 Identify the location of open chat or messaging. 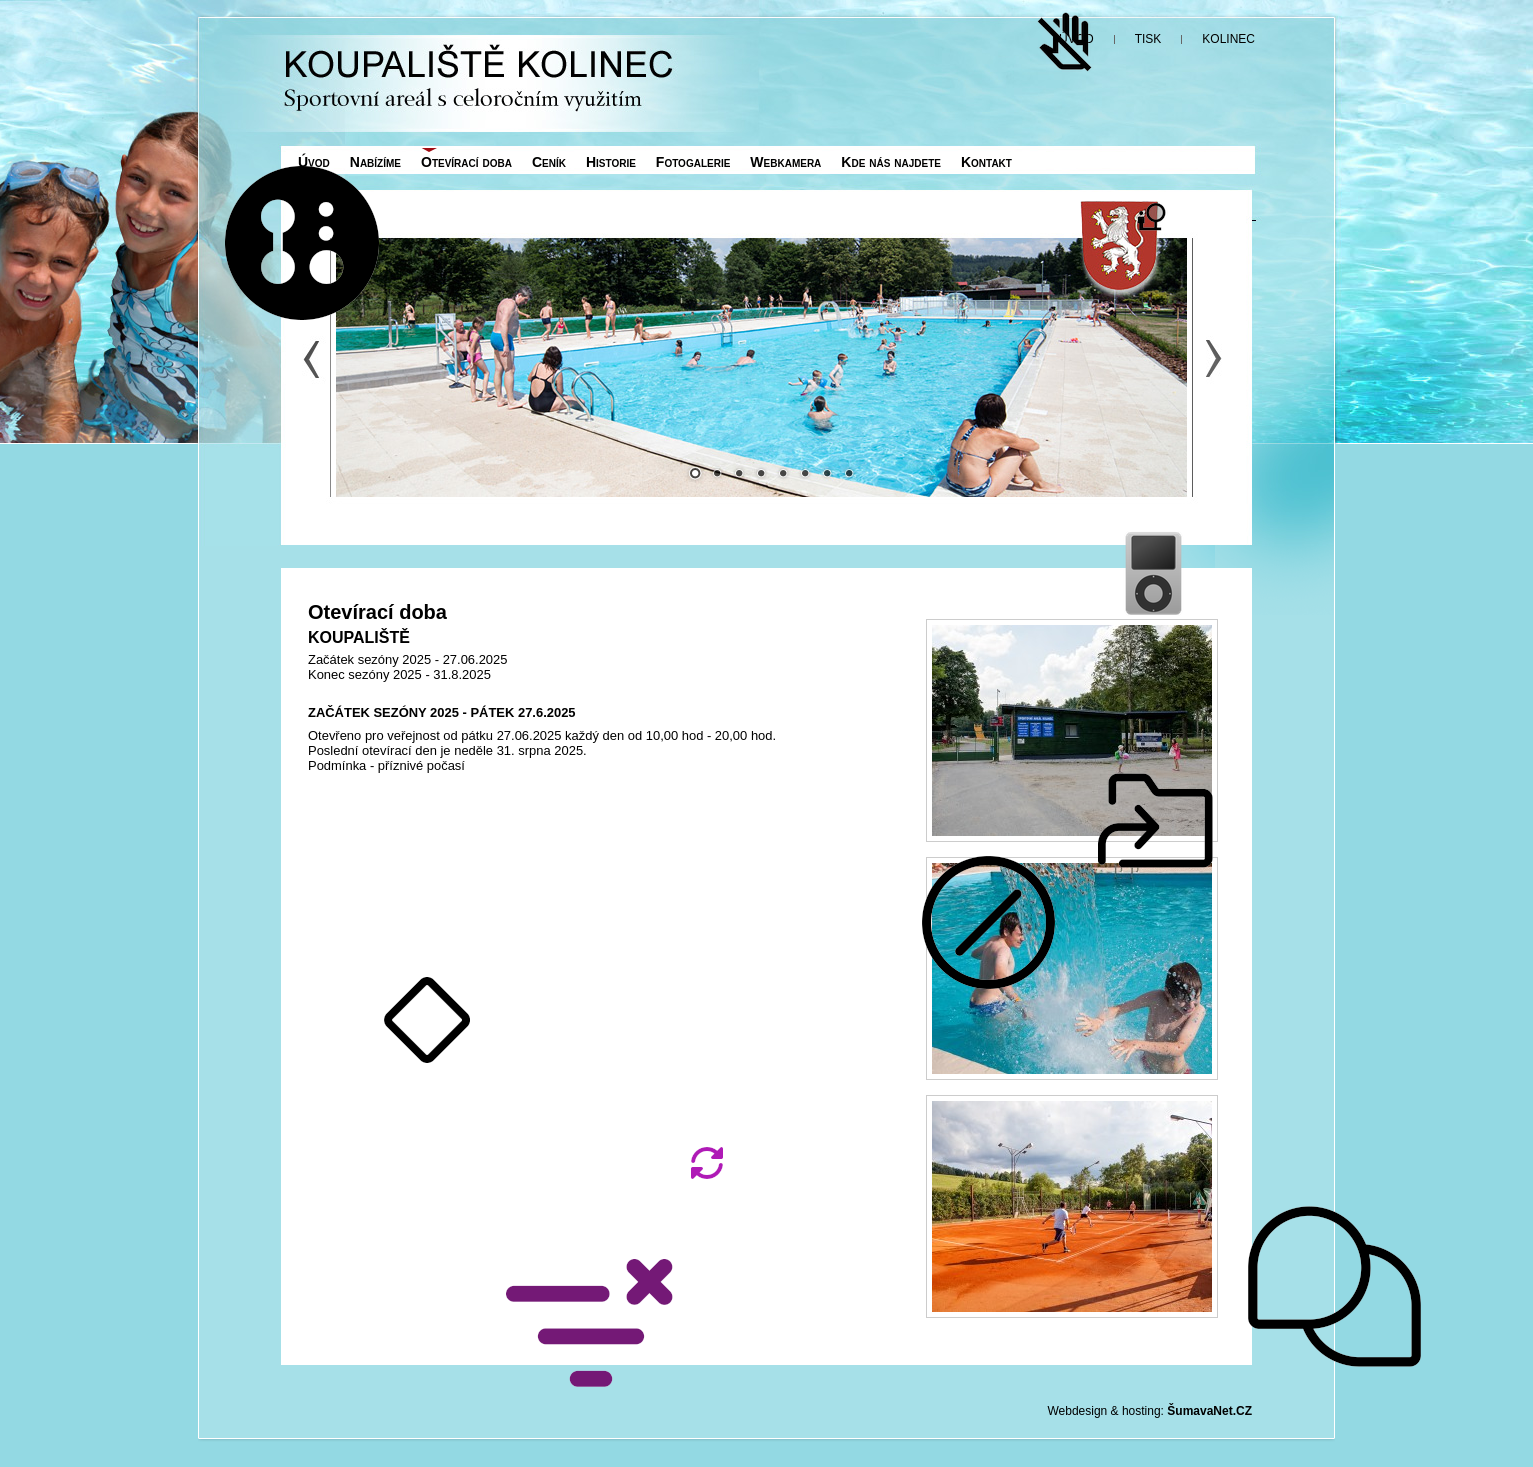
(1334, 1286).